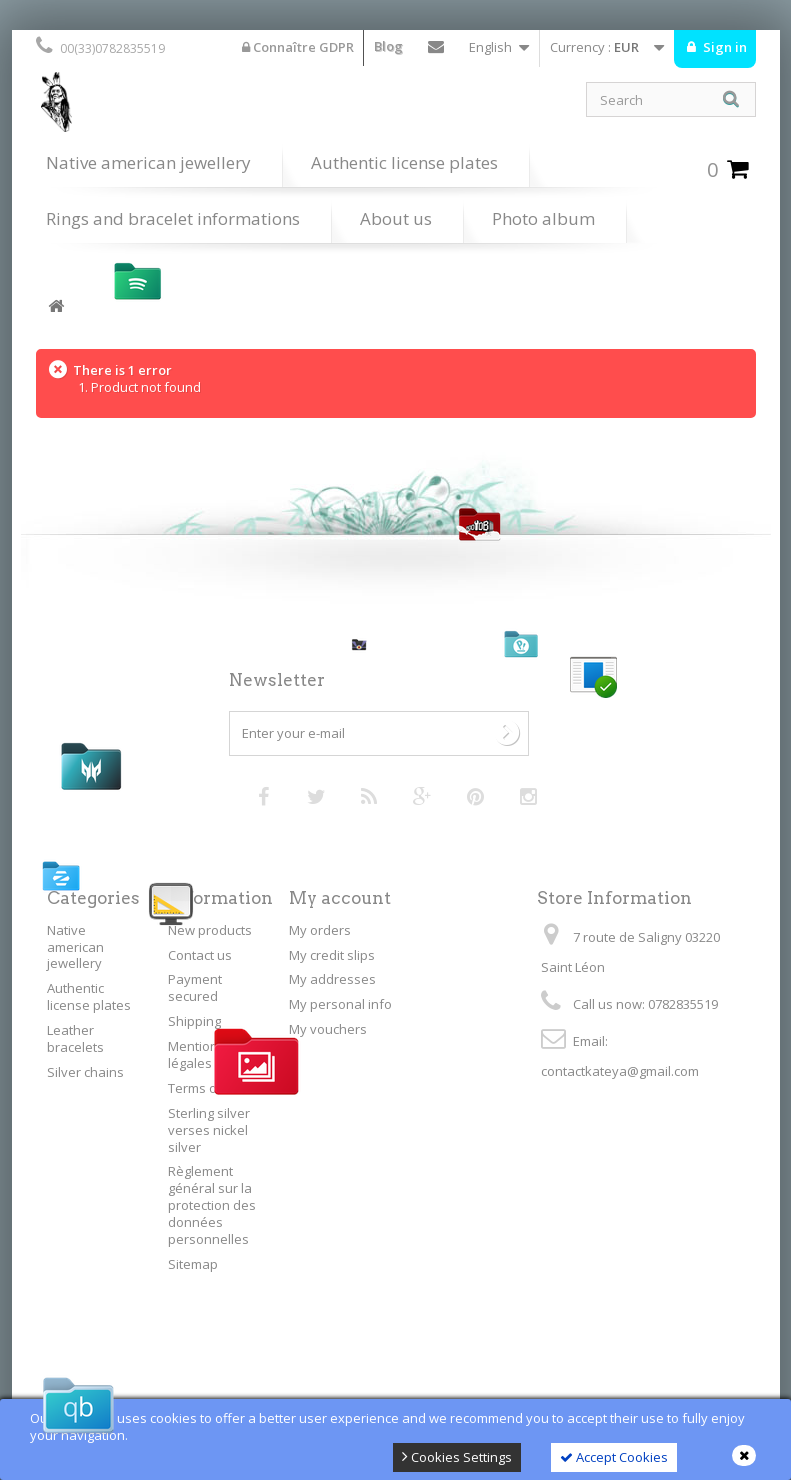 This screenshot has width=791, height=1480. What do you see at coordinates (78, 1407) in the screenshot?
I see `open qbittorrent downloads folder` at bounding box center [78, 1407].